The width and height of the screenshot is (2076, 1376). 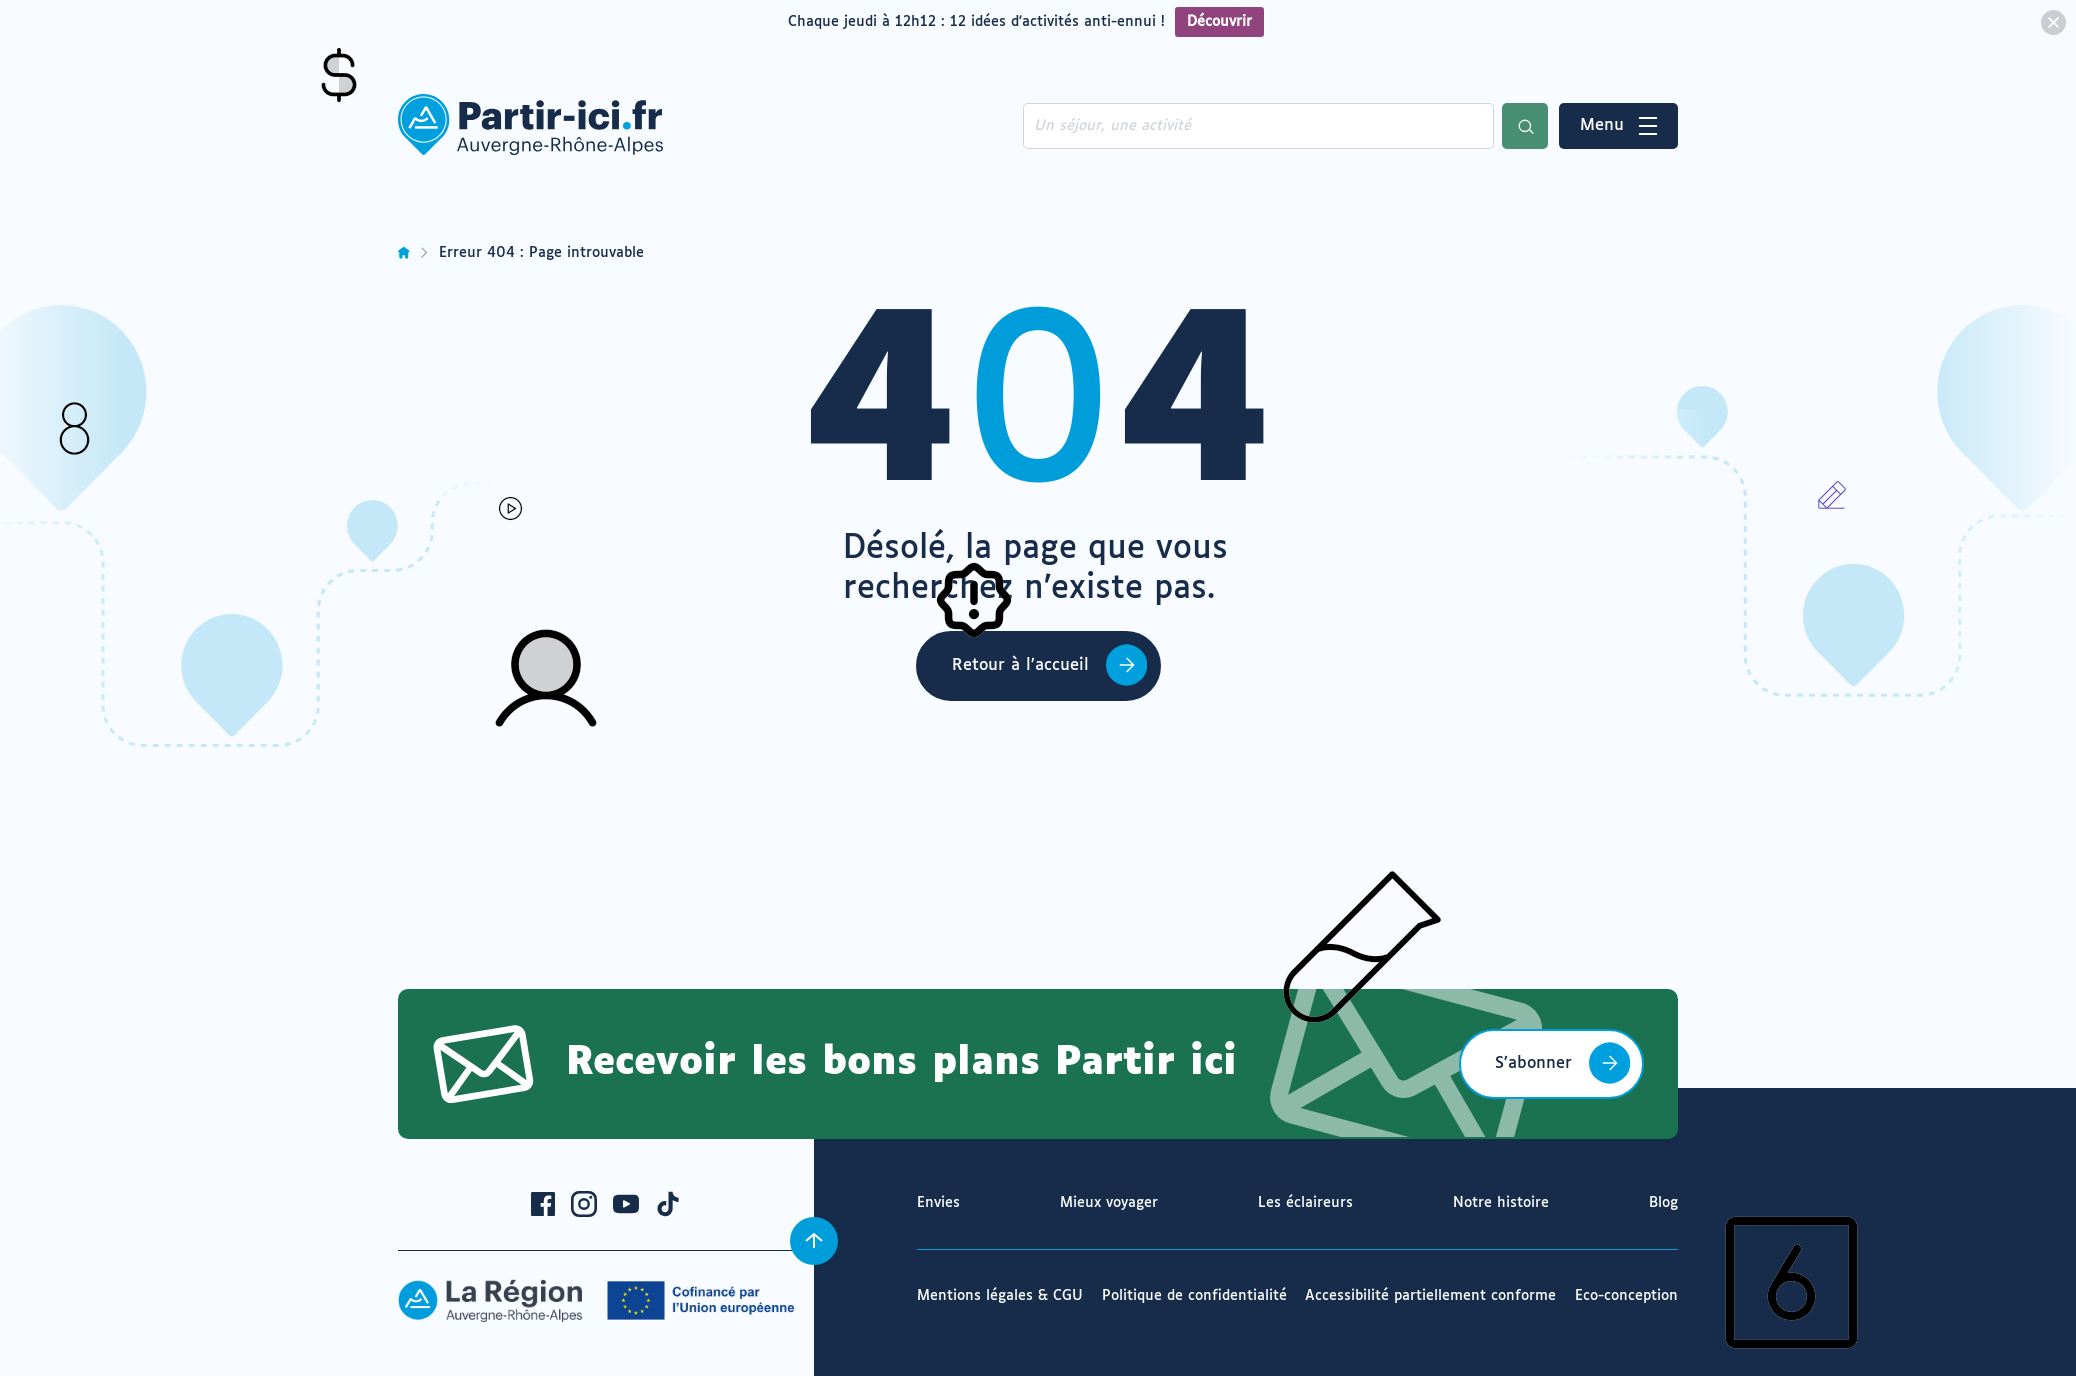 I want to click on select or input the number six, so click(x=1791, y=1282).